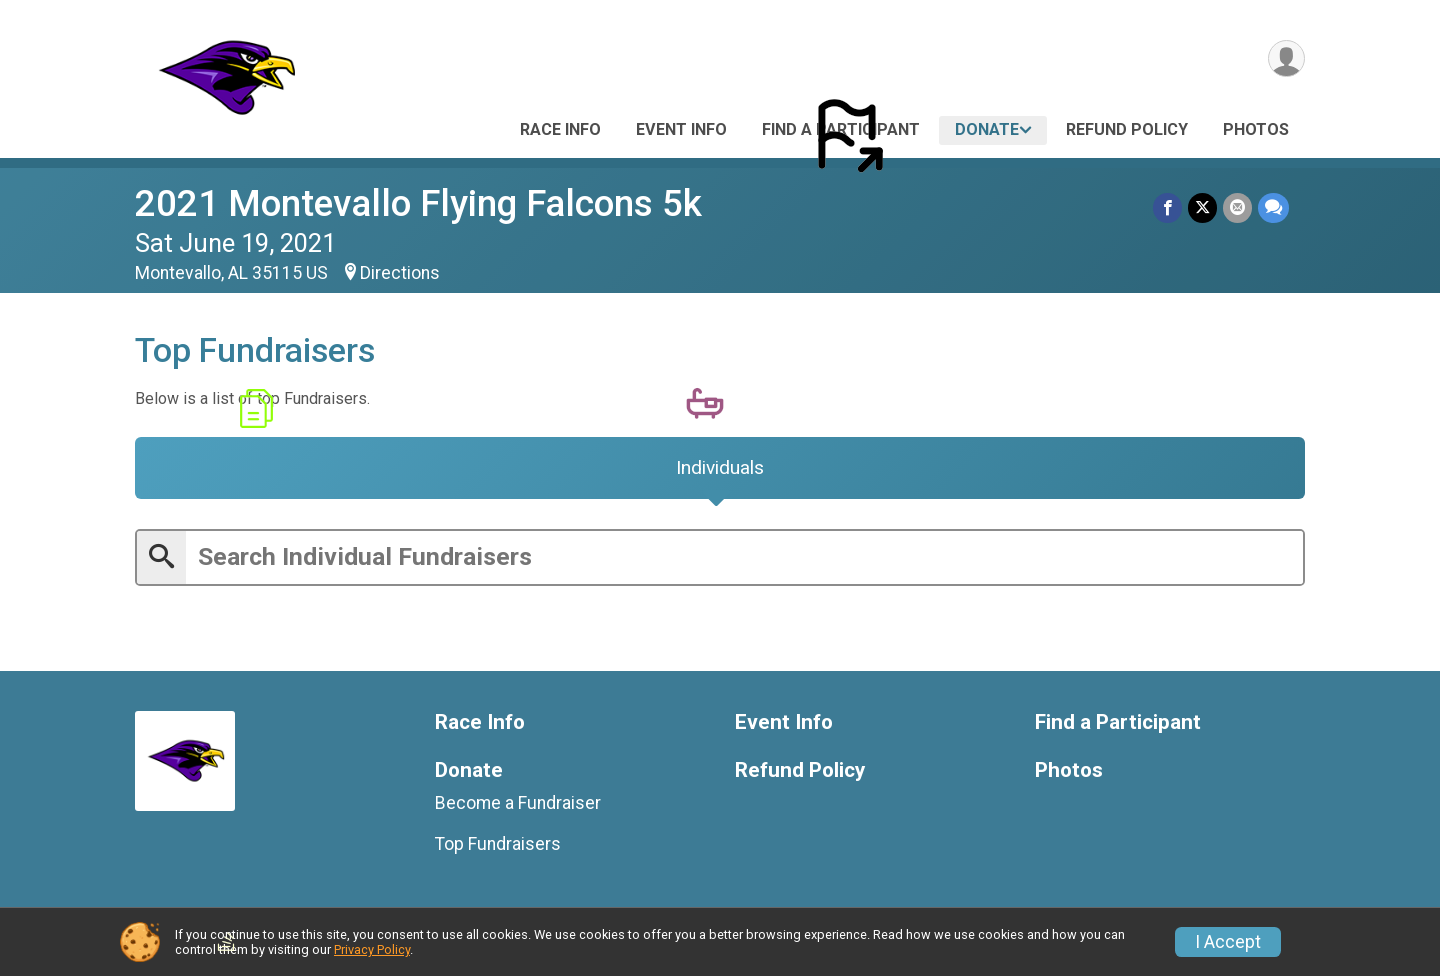 This screenshot has width=1440, height=976. Describe the element at coordinates (256, 408) in the screenshot. I see `view all files` at that location.